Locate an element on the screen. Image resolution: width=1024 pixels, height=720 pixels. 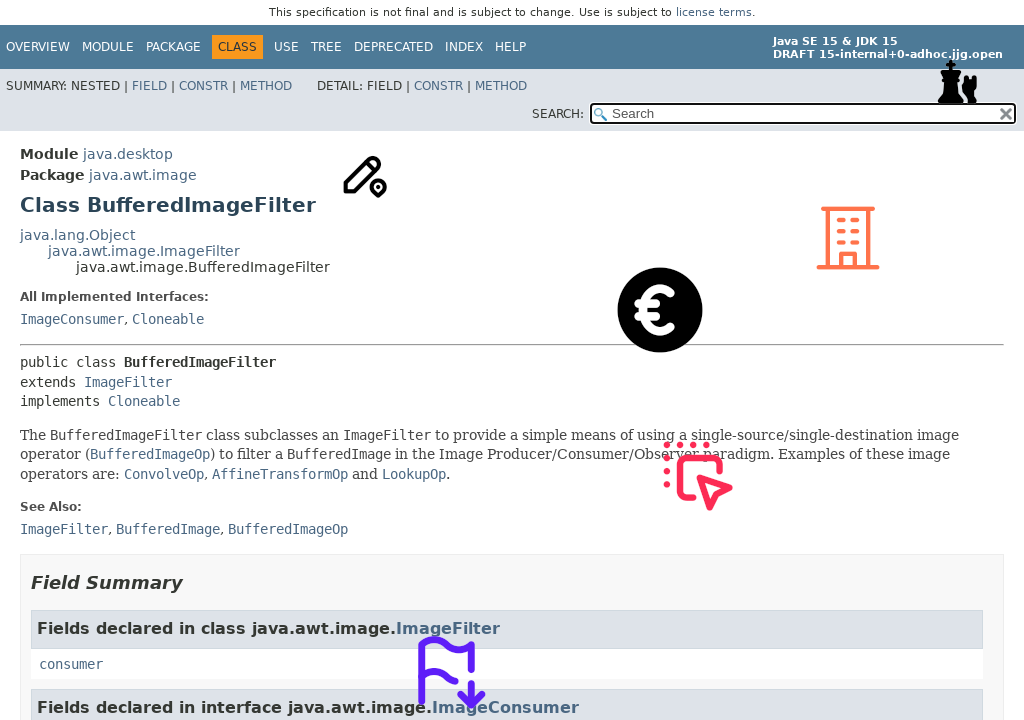
play chess game is located at coordinates (956, 83).